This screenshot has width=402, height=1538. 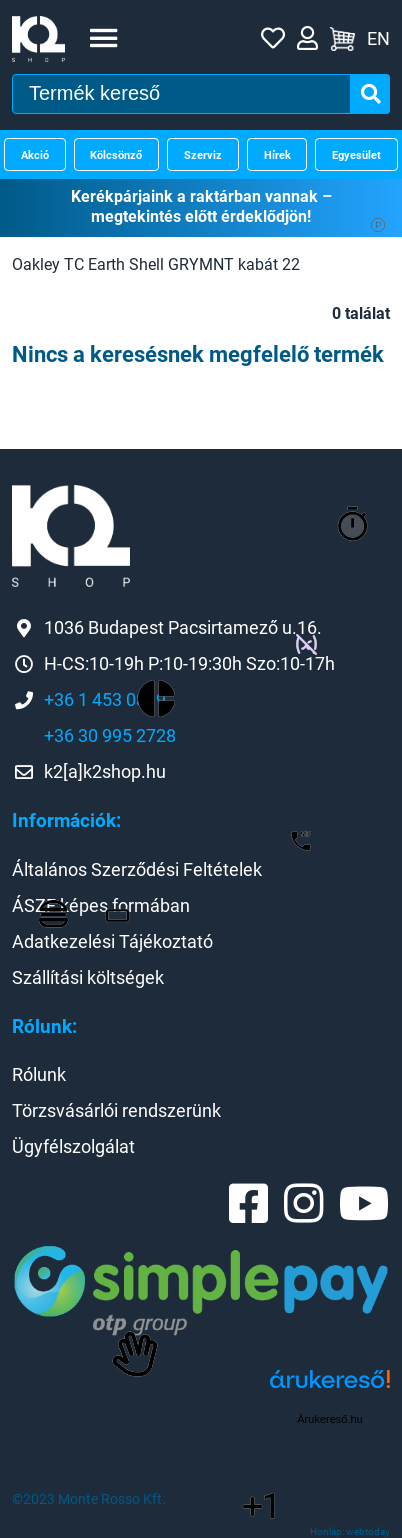 I want to click on crop image to 7:5 aspect ratio, so click(x=117, y=915).